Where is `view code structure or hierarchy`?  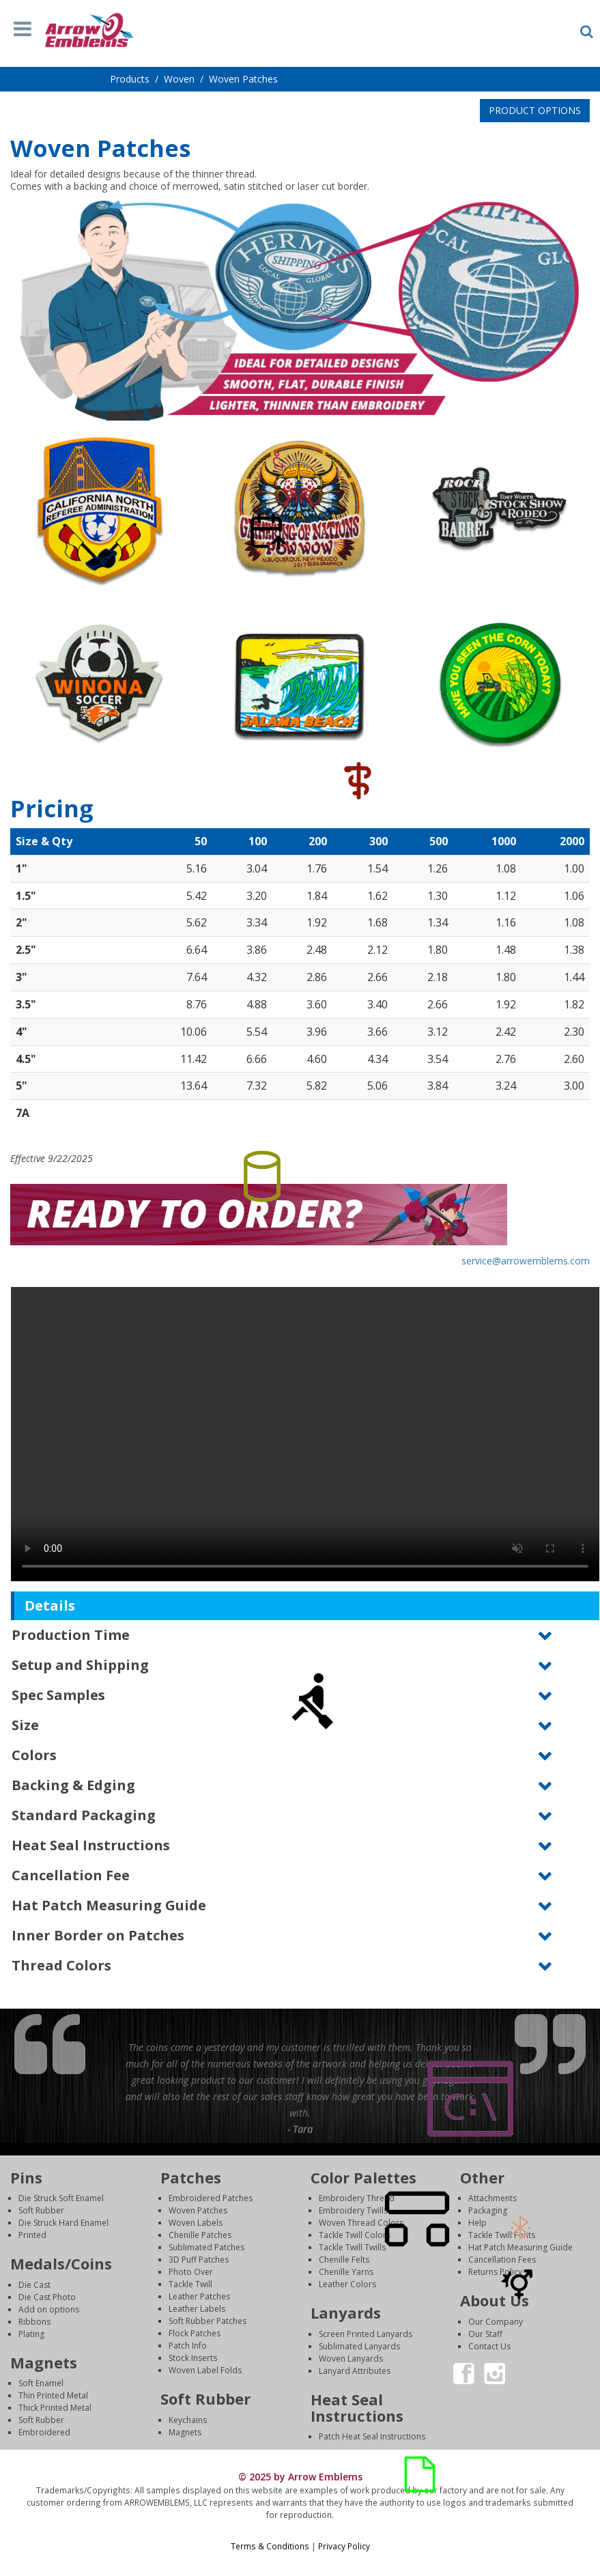 view code structure or hierarchy is located at coordinates (417, 2219).